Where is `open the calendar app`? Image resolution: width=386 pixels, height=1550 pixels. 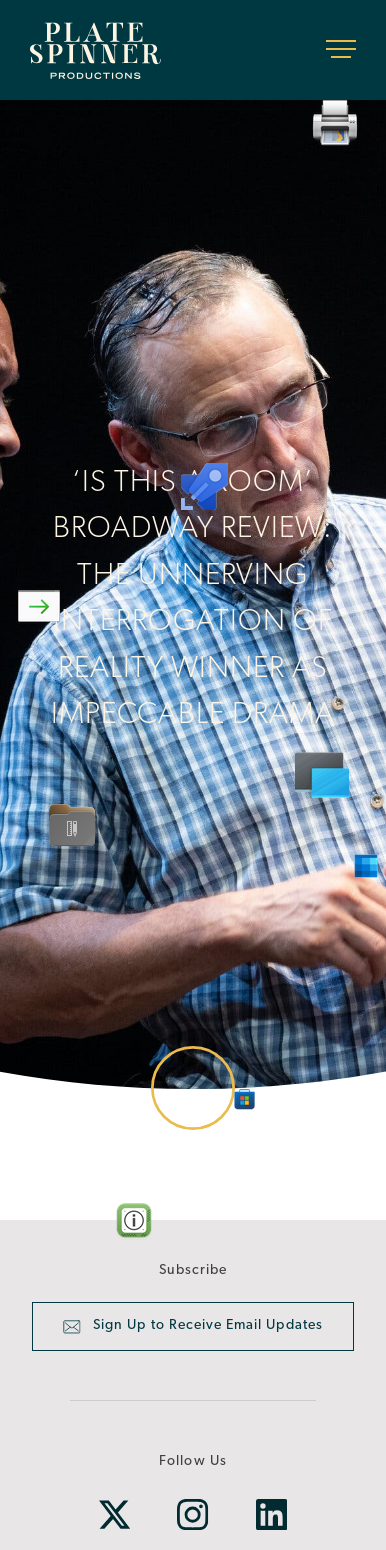 open the calendar app is located at coordinates (366, 866).